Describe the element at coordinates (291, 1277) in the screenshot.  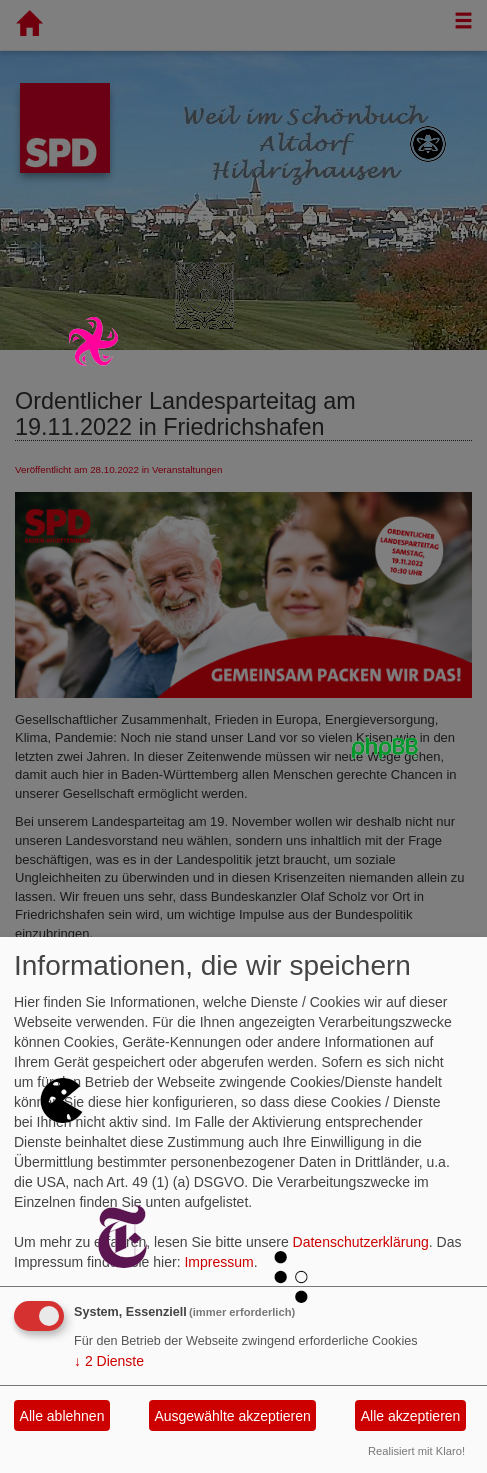
I see `D-Wave Systems company logo` at that location.